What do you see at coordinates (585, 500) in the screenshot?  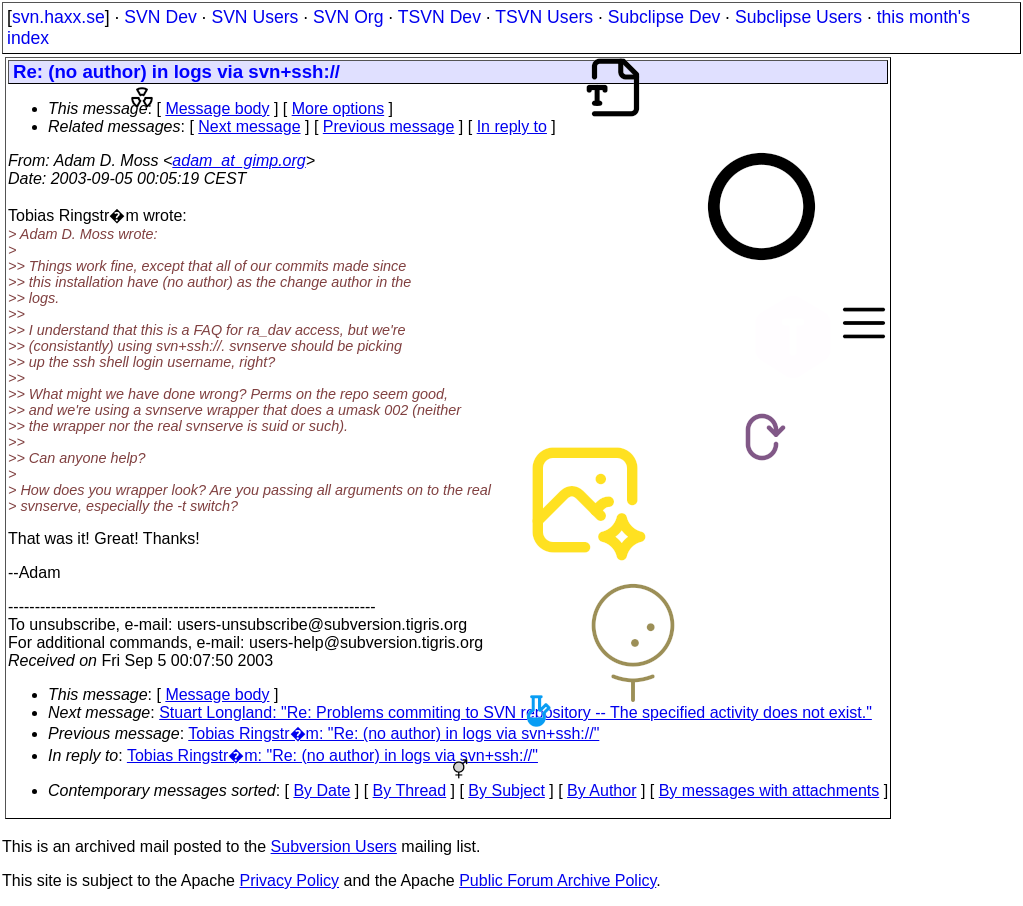 I see `enhance photo with AI or magic effects` at bounding box center [585, 500].